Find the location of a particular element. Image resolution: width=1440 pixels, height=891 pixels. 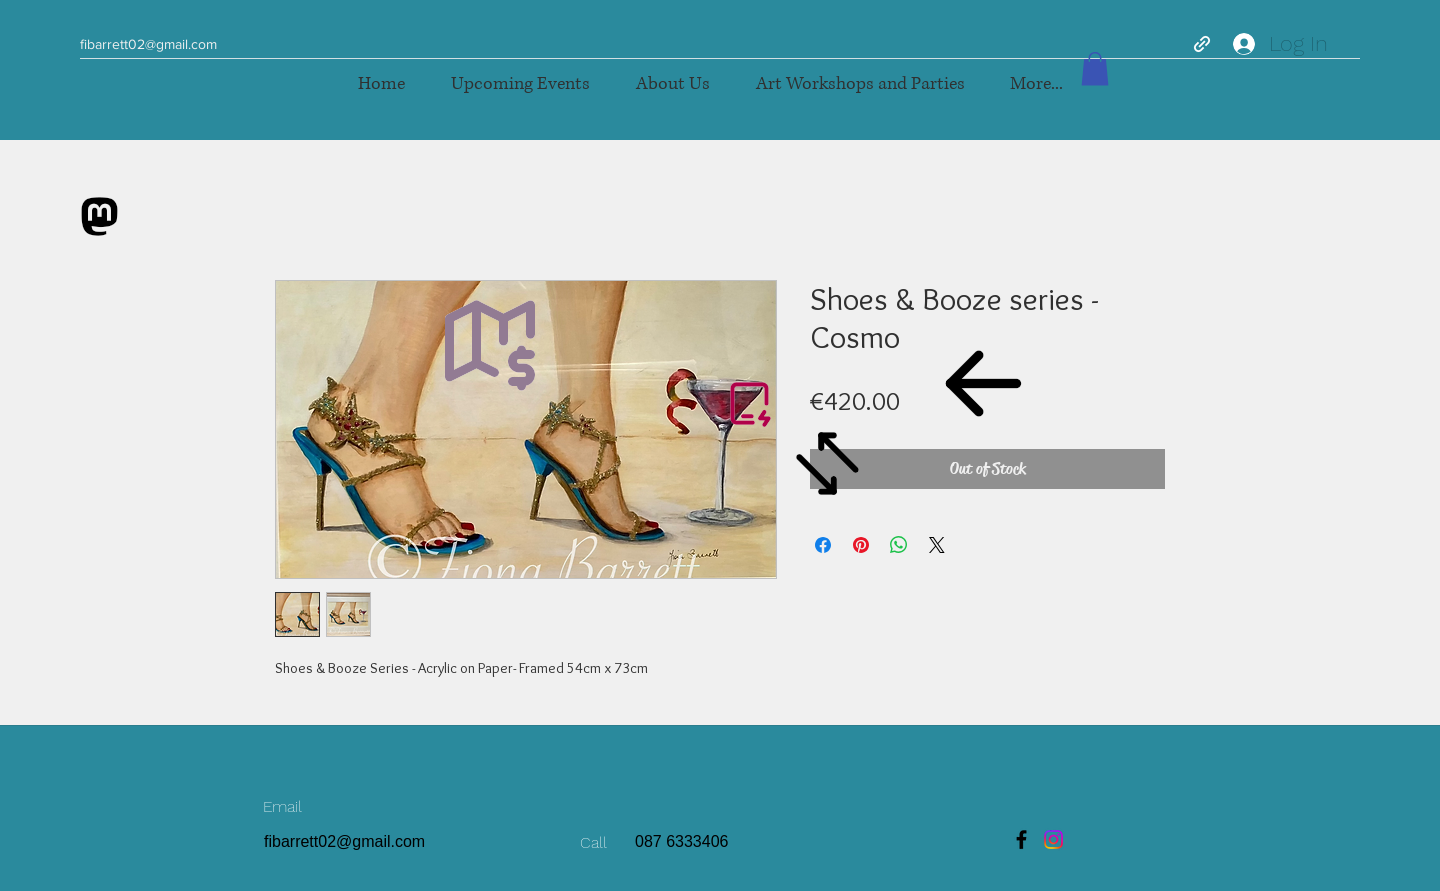

open mastodon app is located at coordinates (99, 216).